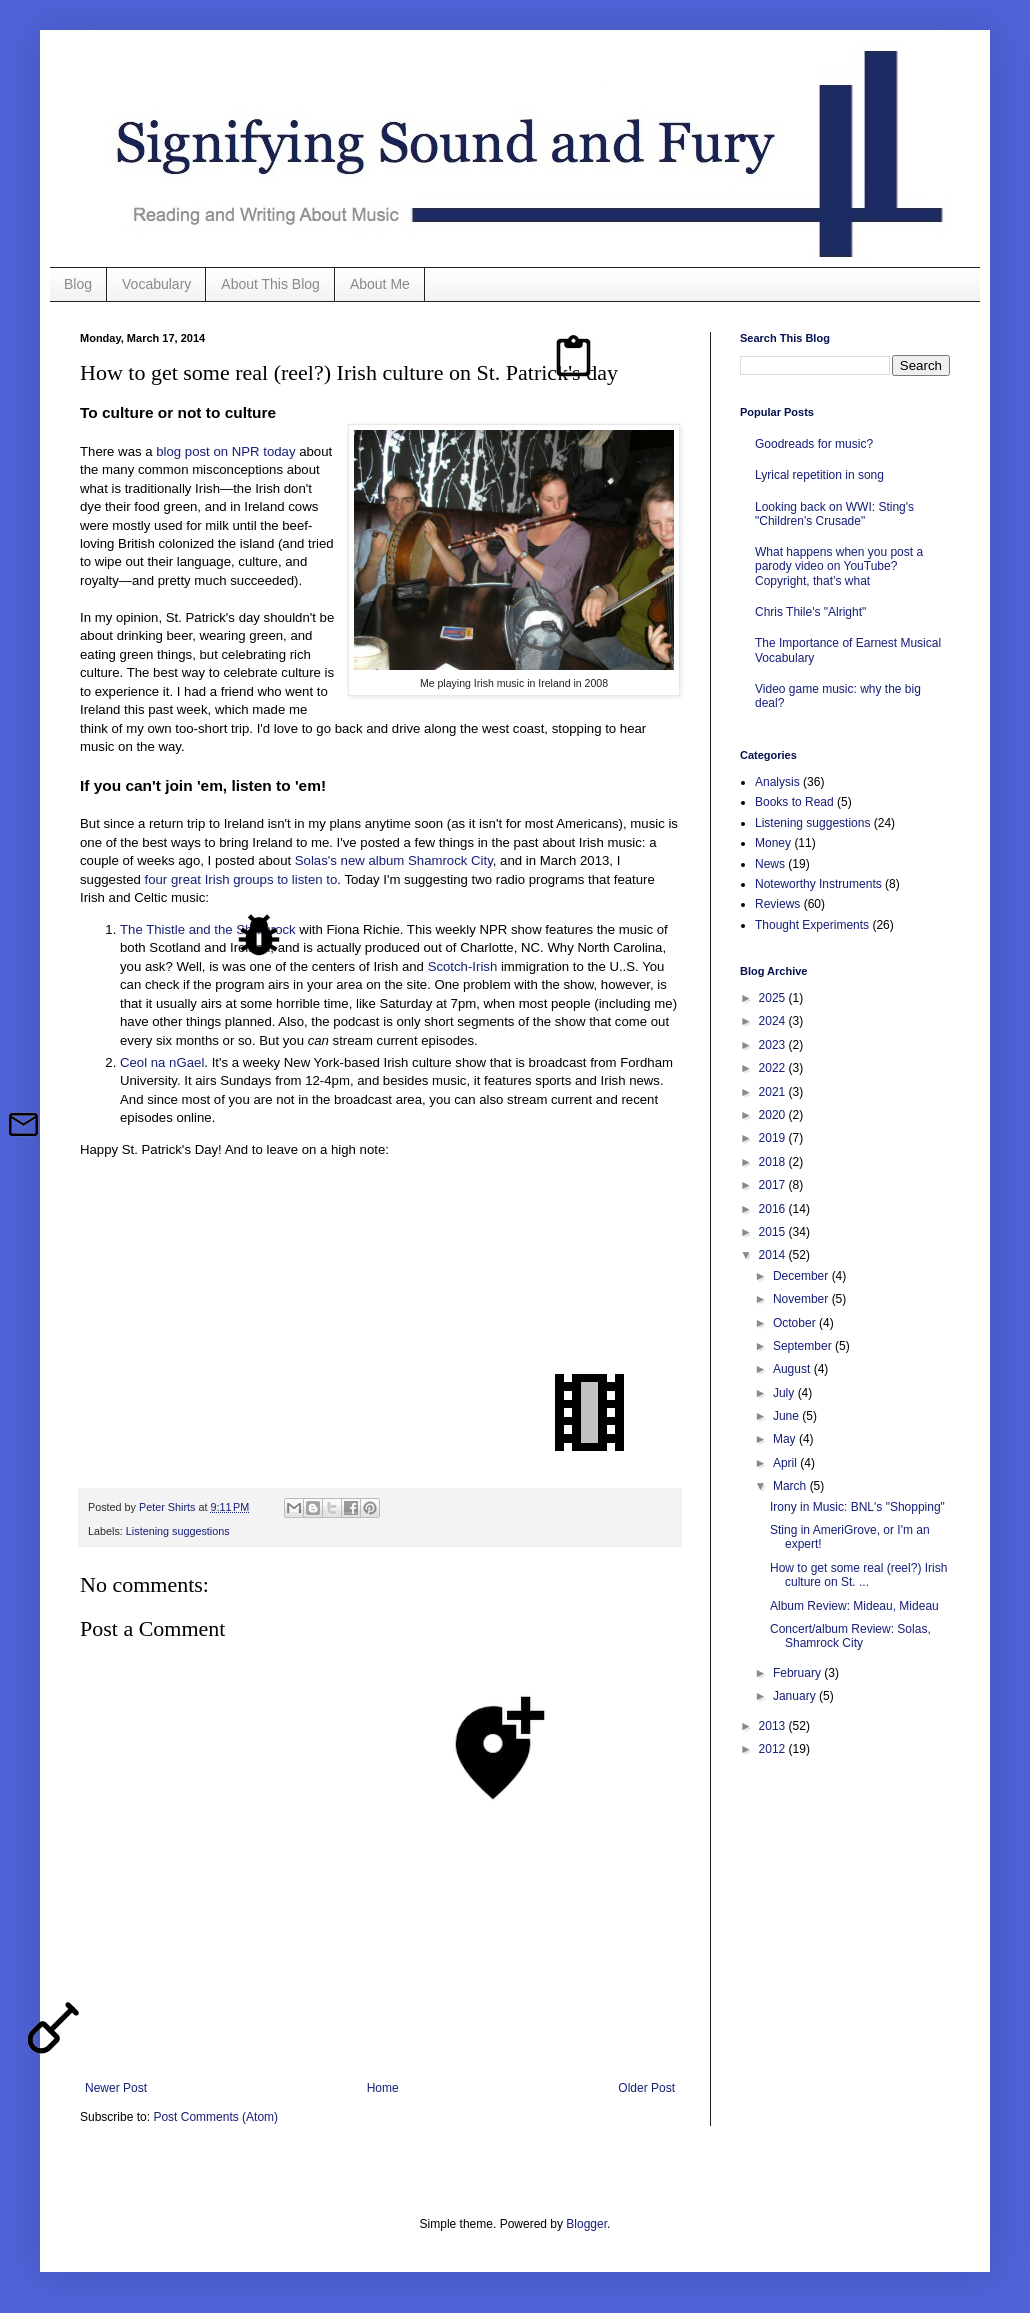 The width and height of the screenshot is (1030, 2313). I want to click on view unread emails or messages, so click(23, 1124).